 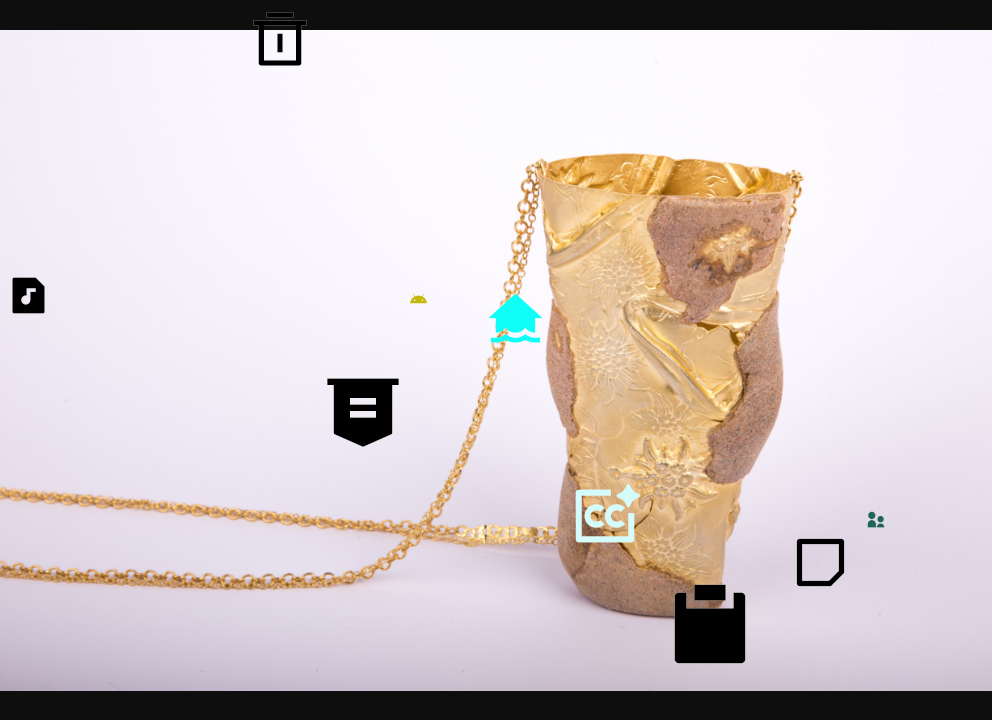 I want to click on delete selected item, so click(x=280, y=39).